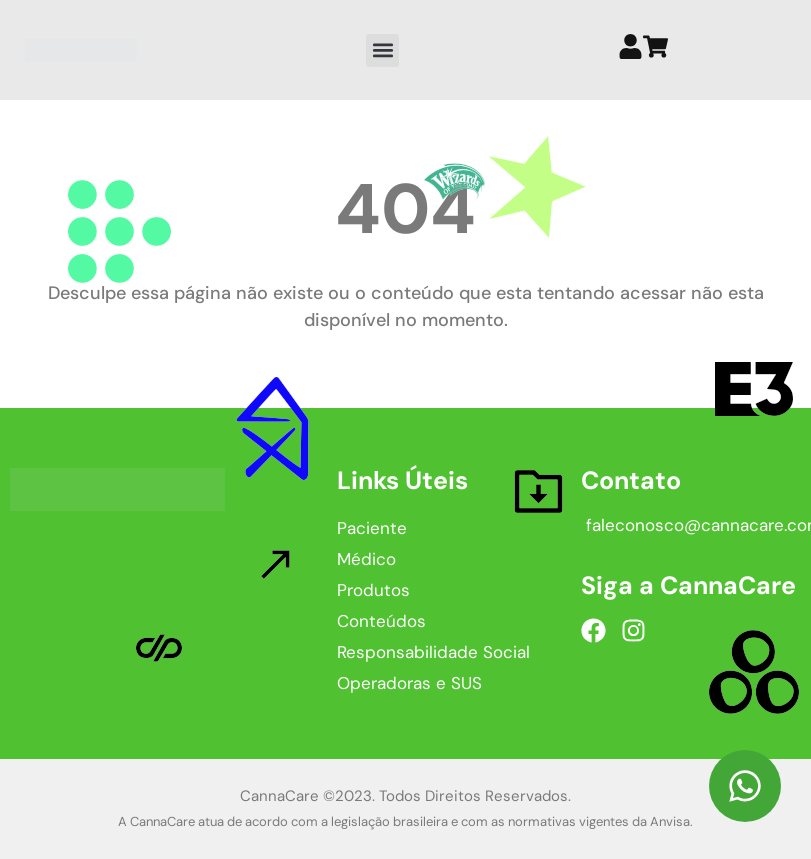 This screenshot has height=859, width=811. I want to click on open the Homify app, so click(272, 428).